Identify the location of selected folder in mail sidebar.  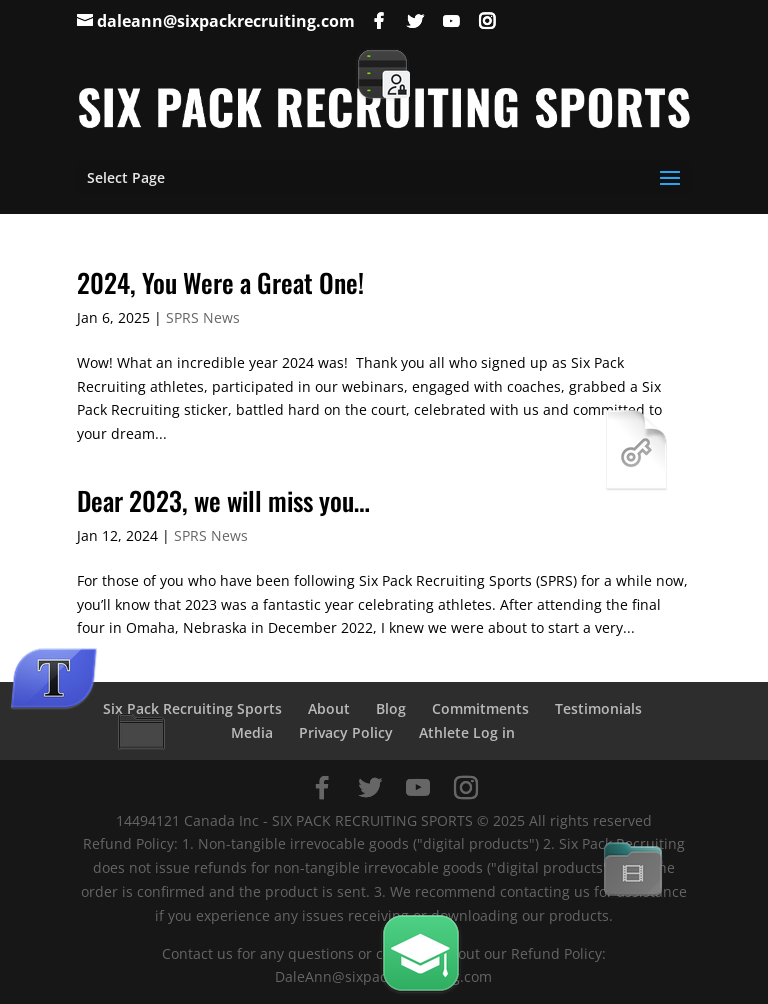
(141, 731).